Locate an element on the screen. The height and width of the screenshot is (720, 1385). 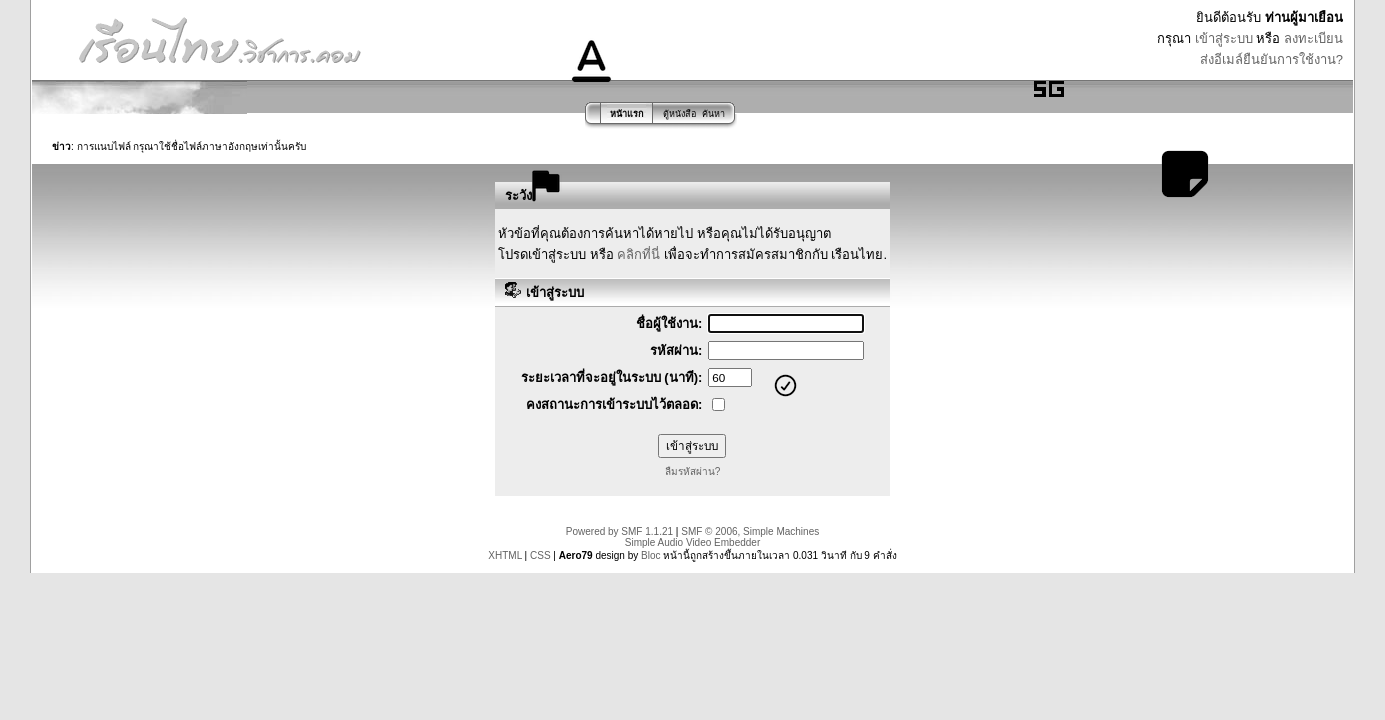
create a new note is located at coordinates (1185, 174).